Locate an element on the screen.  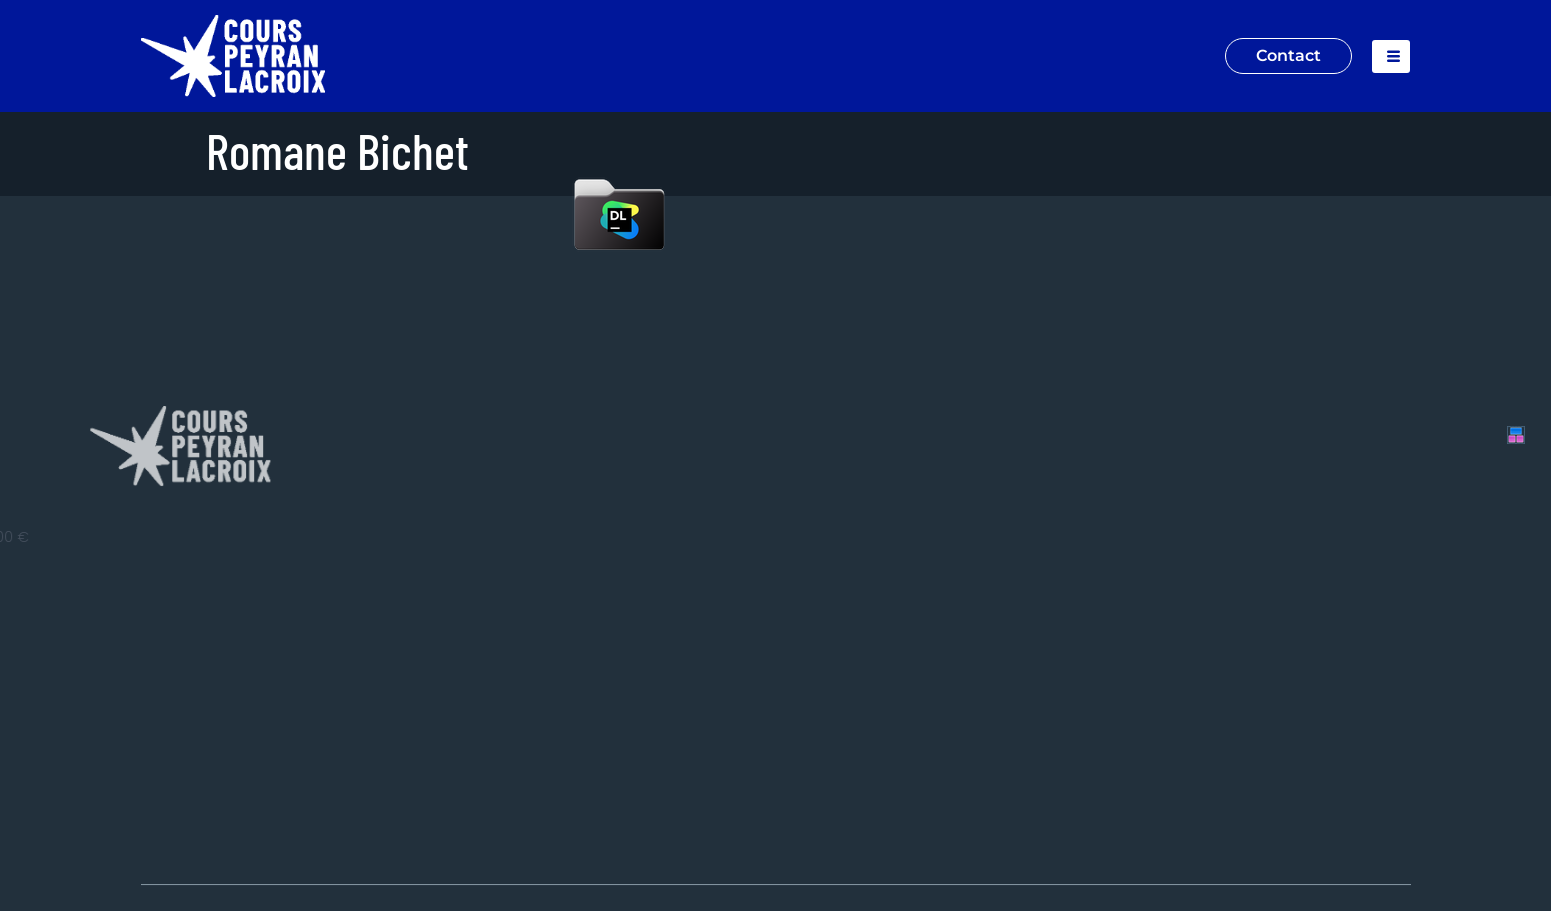
open datalore project files folder is located at coordinates (619, 217).